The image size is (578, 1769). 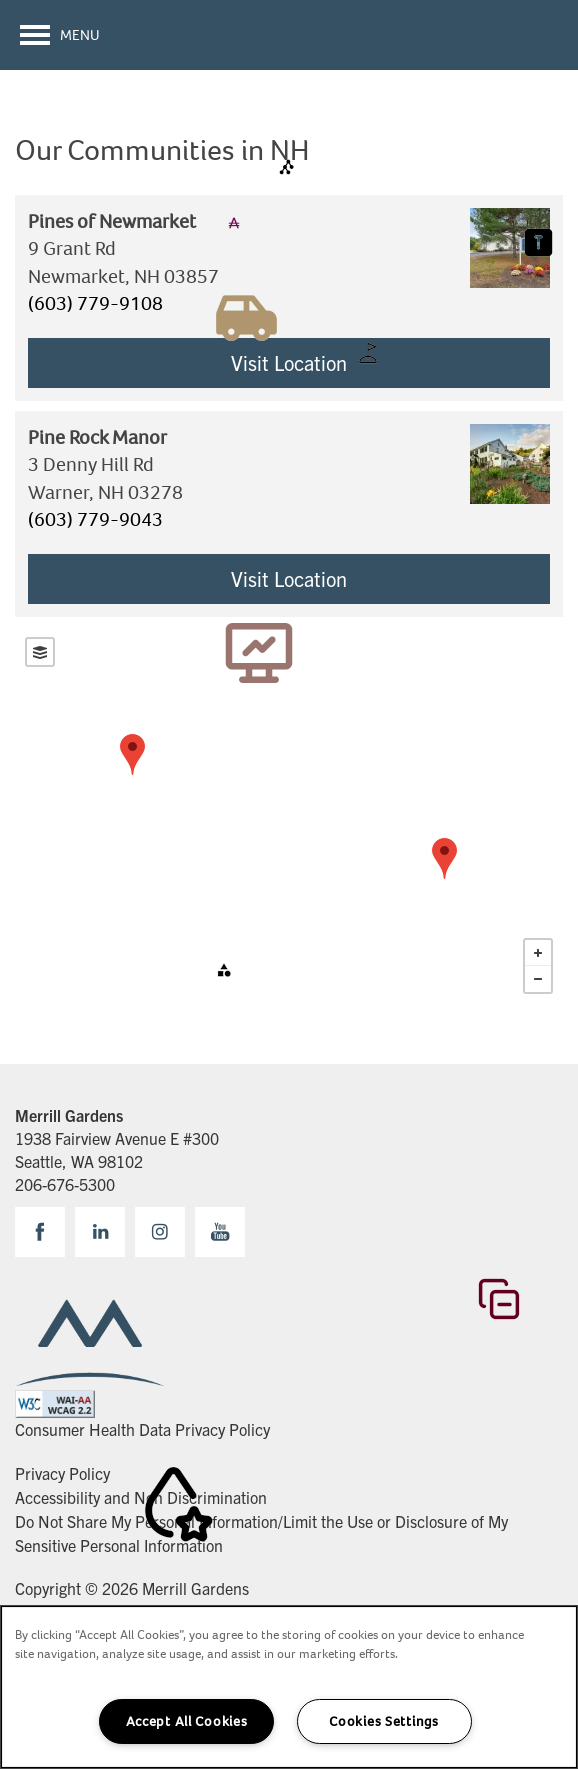 I want to click on indicates Argentine peso currency, so click(x=234, y=223).